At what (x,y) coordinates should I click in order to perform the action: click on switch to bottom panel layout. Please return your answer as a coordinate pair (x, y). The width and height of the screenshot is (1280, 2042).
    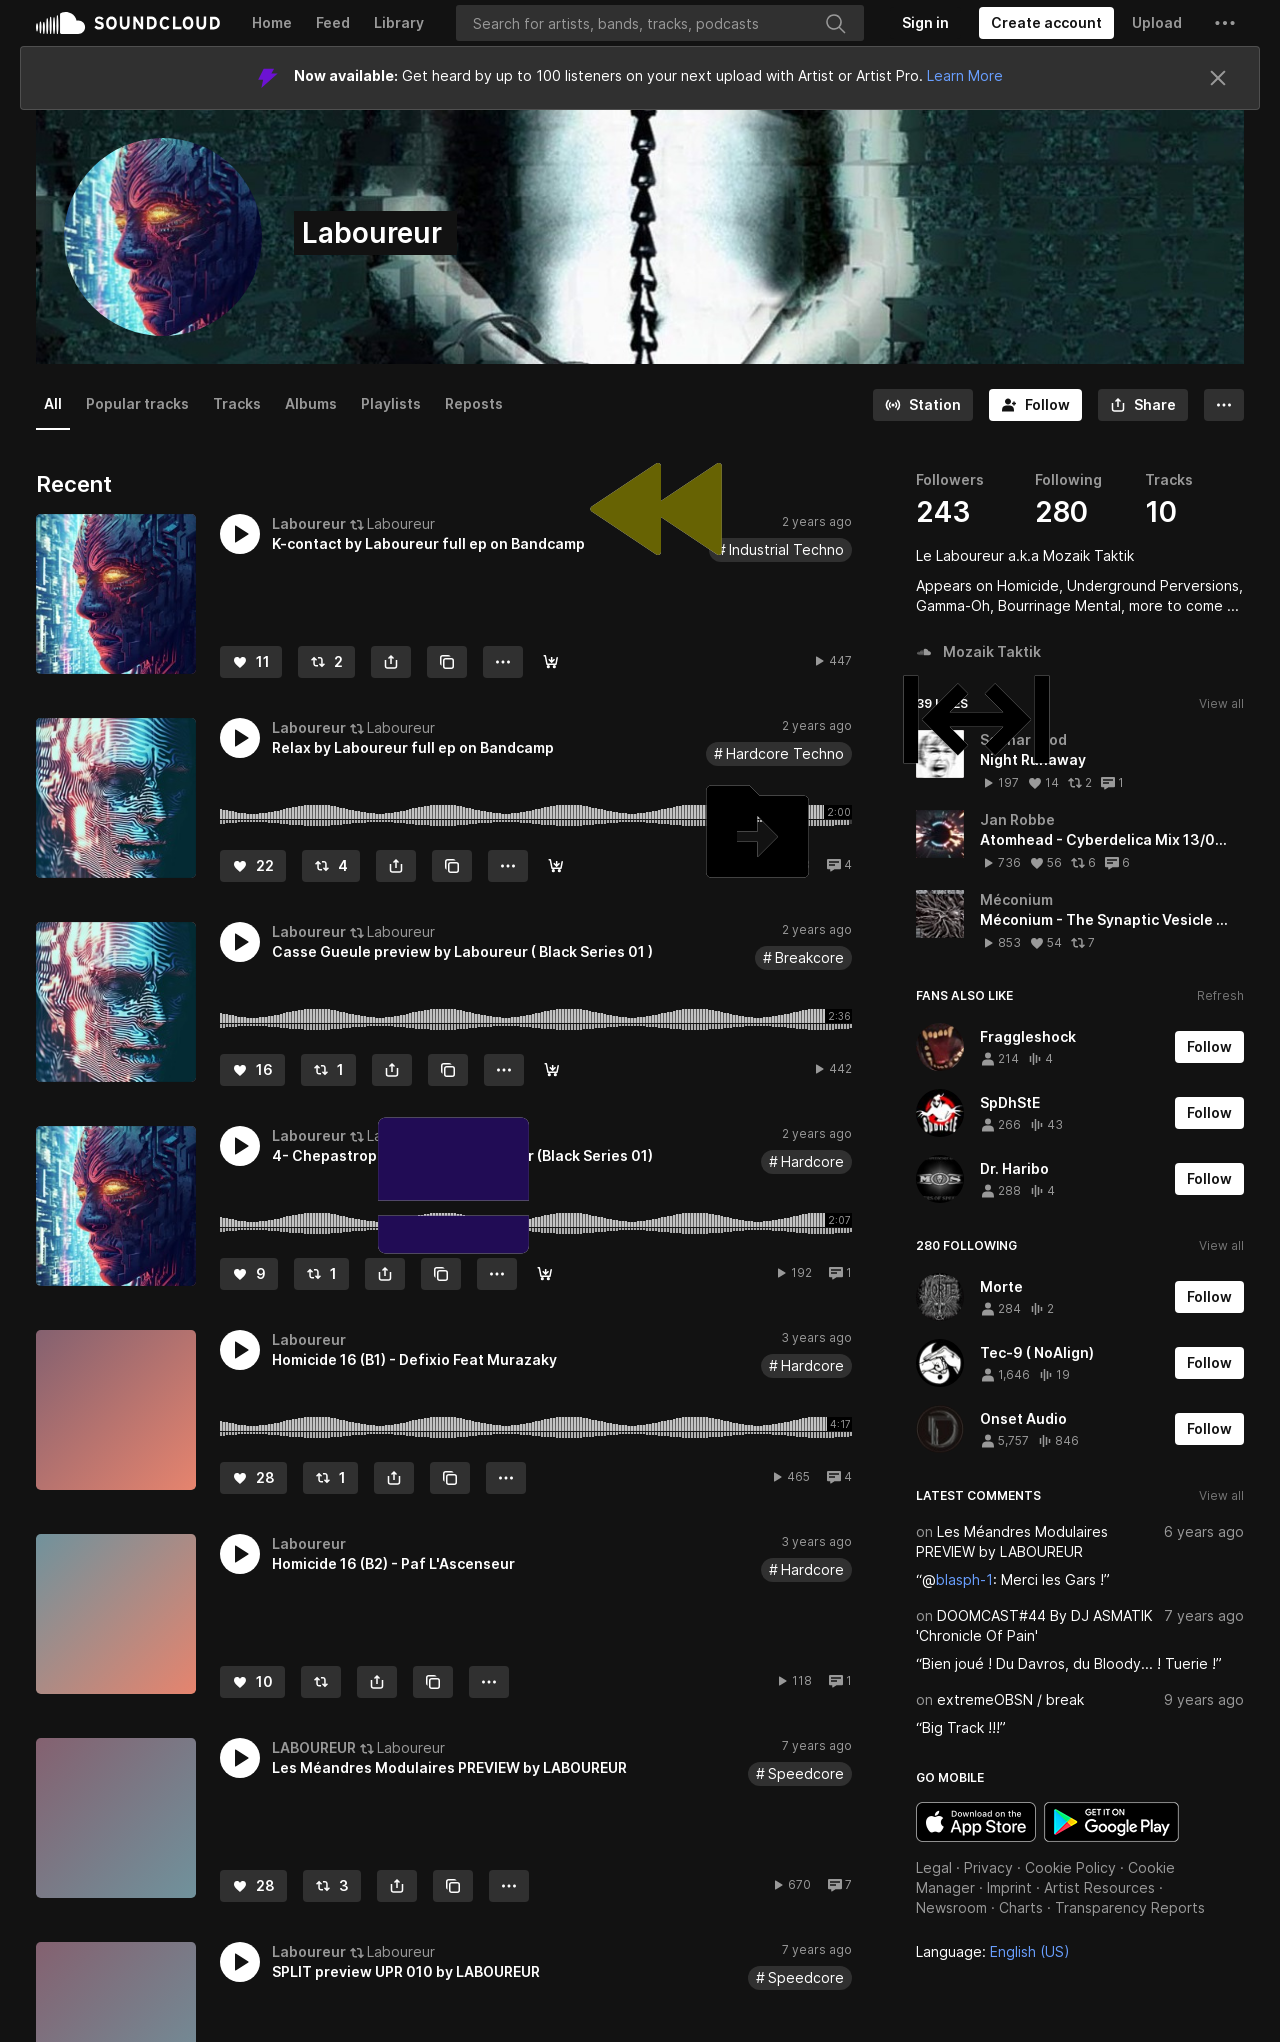
    Looking at the image, I should click on (453, 1185).